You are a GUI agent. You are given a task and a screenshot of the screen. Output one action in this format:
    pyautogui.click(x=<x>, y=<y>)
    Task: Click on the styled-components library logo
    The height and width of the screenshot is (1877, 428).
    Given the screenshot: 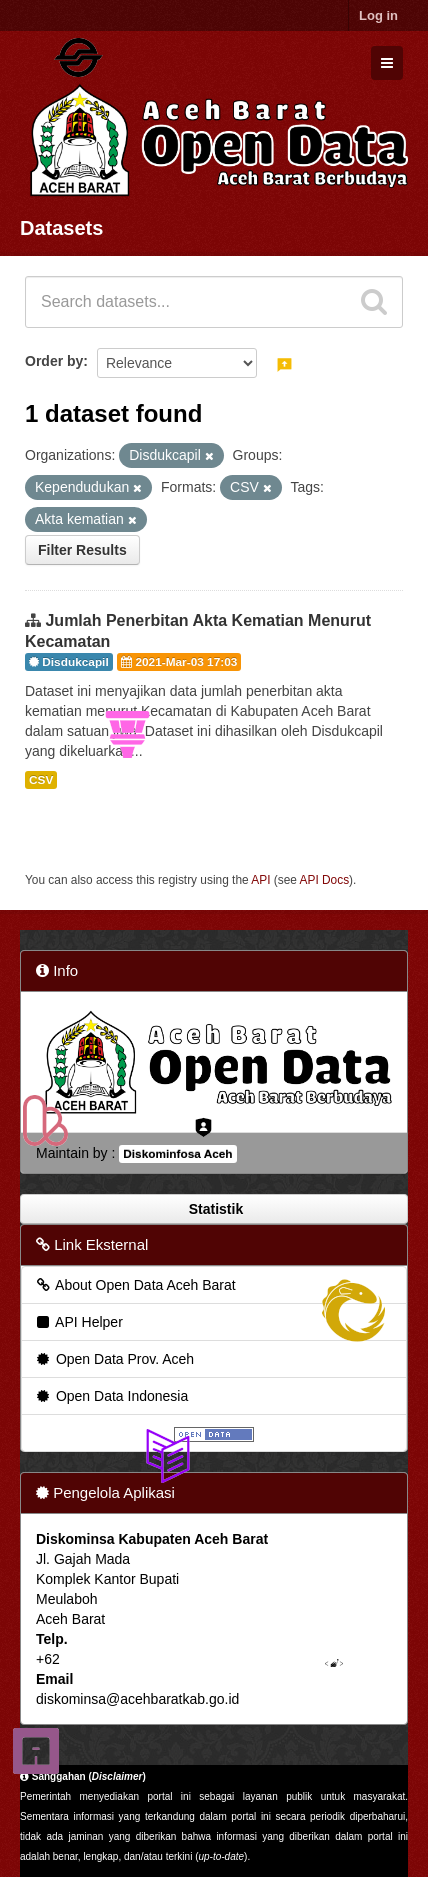 What is the action you would take?
    pyautogui.click(x=334, y=1663)
    